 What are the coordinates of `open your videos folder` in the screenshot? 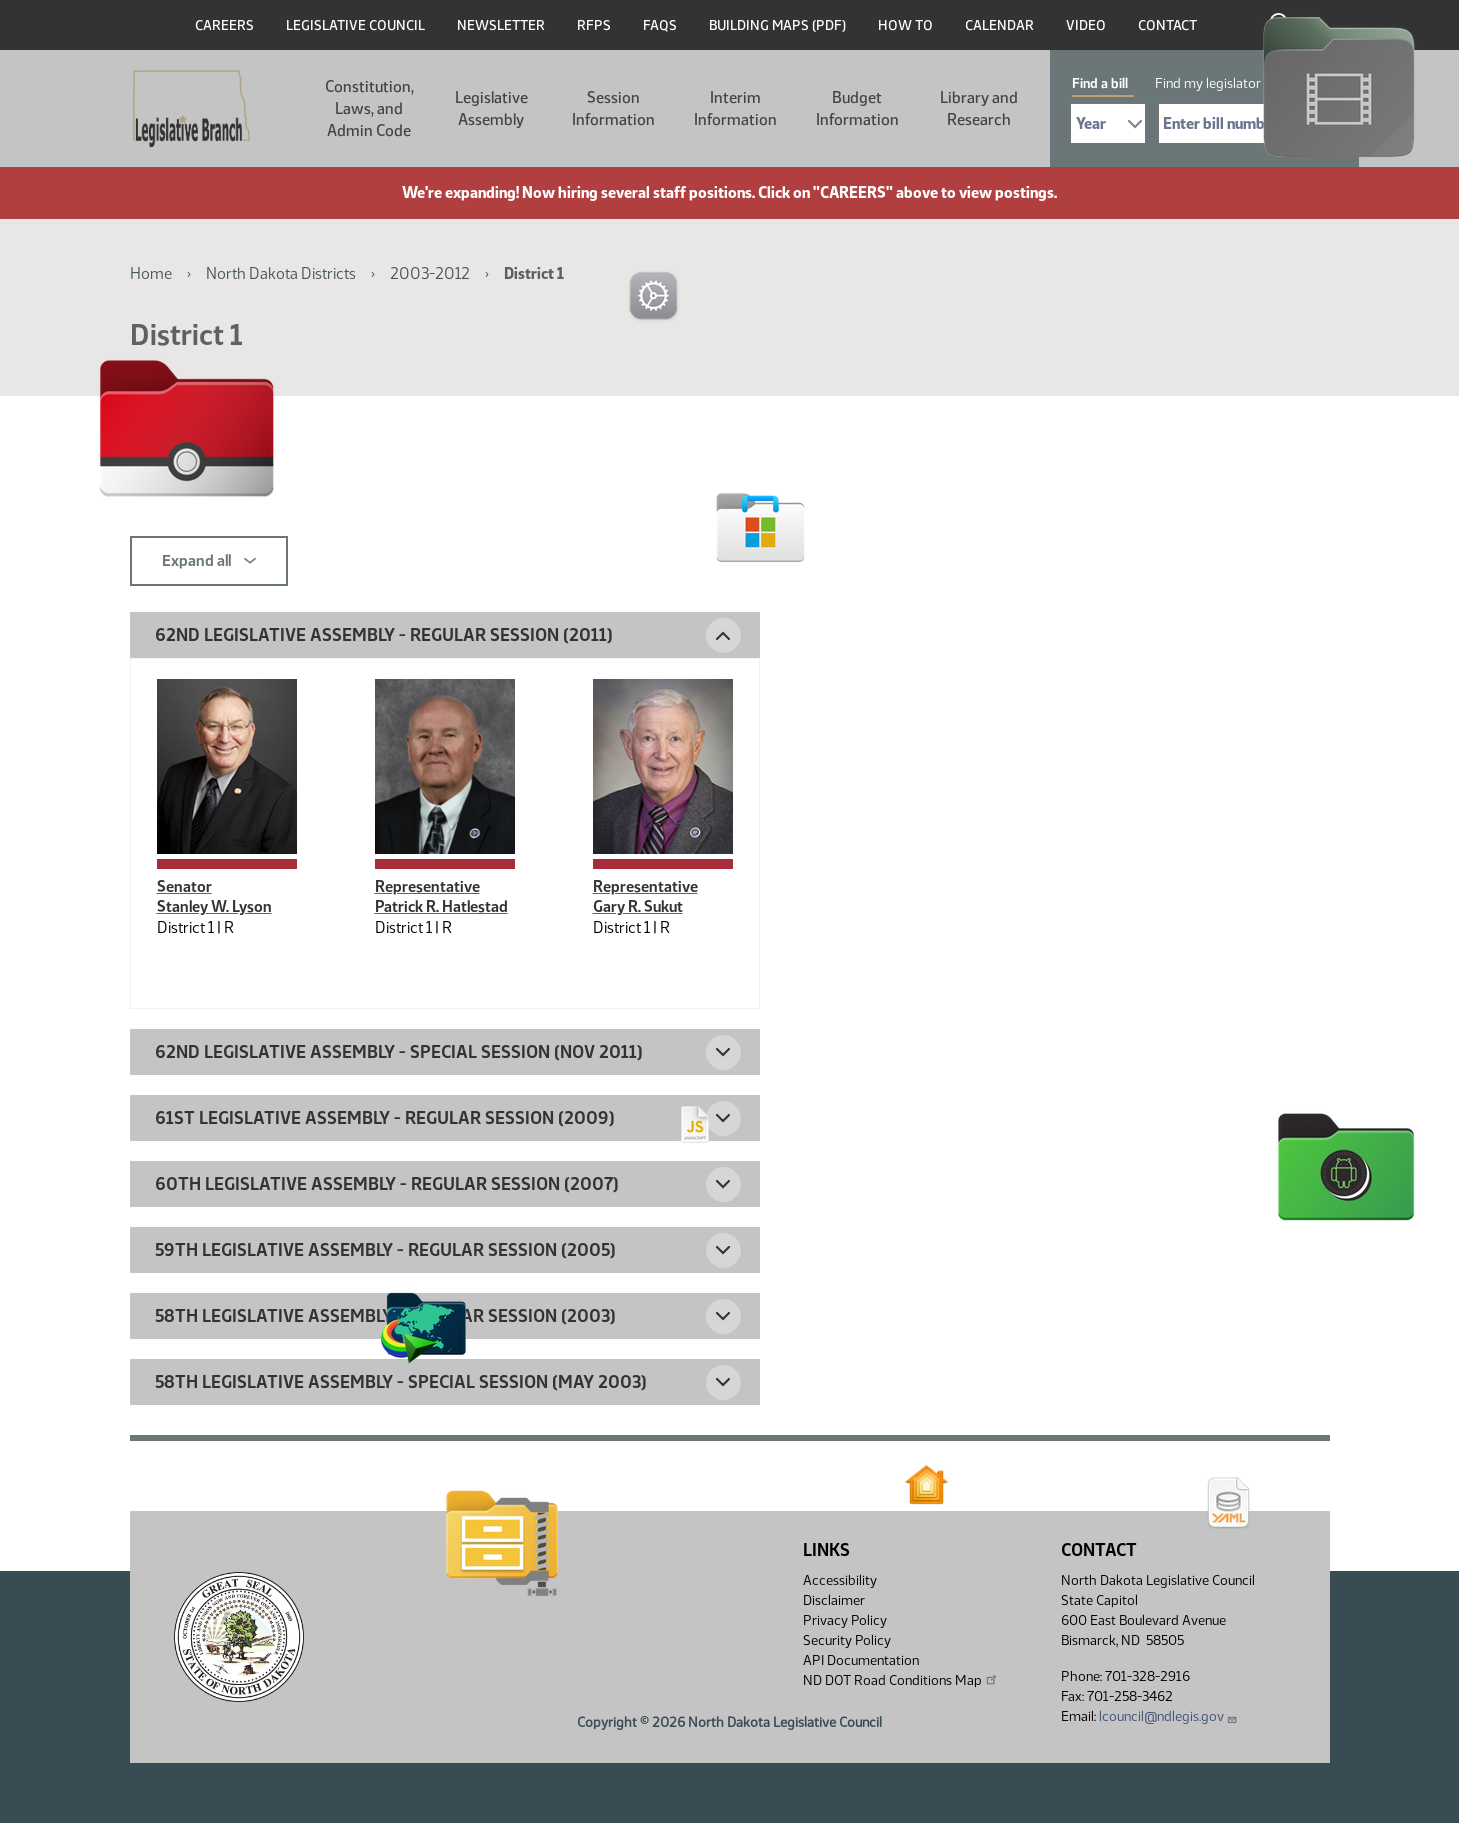 It's located at (1339, 87).